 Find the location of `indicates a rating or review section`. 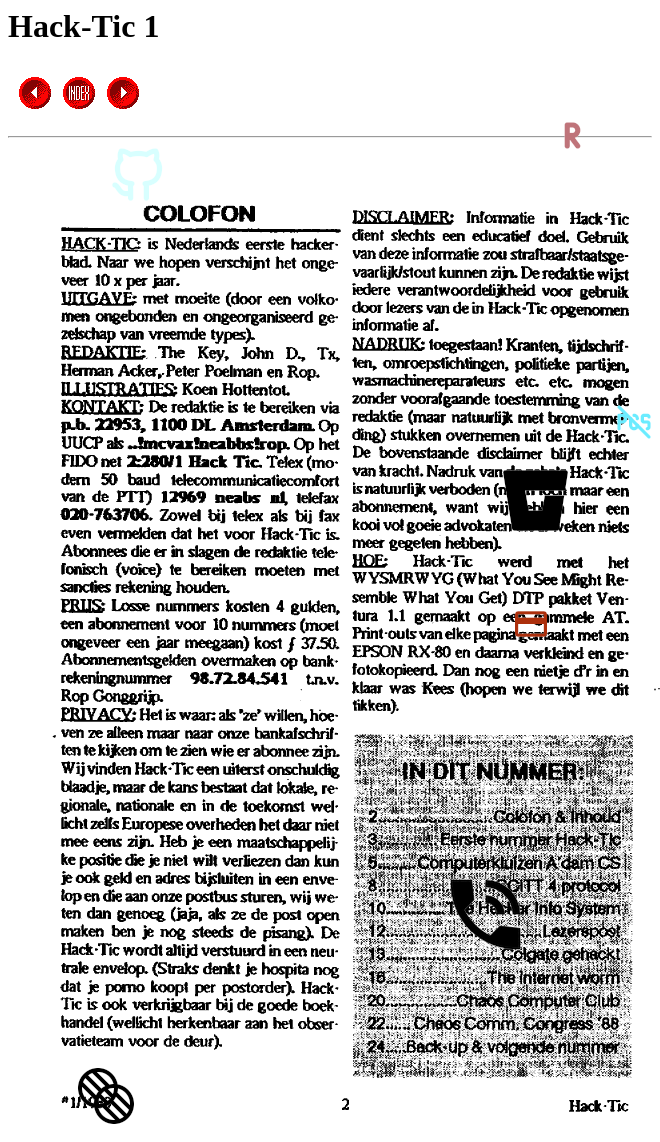

indicates a rating or review section is located at coordinates (572, 135).